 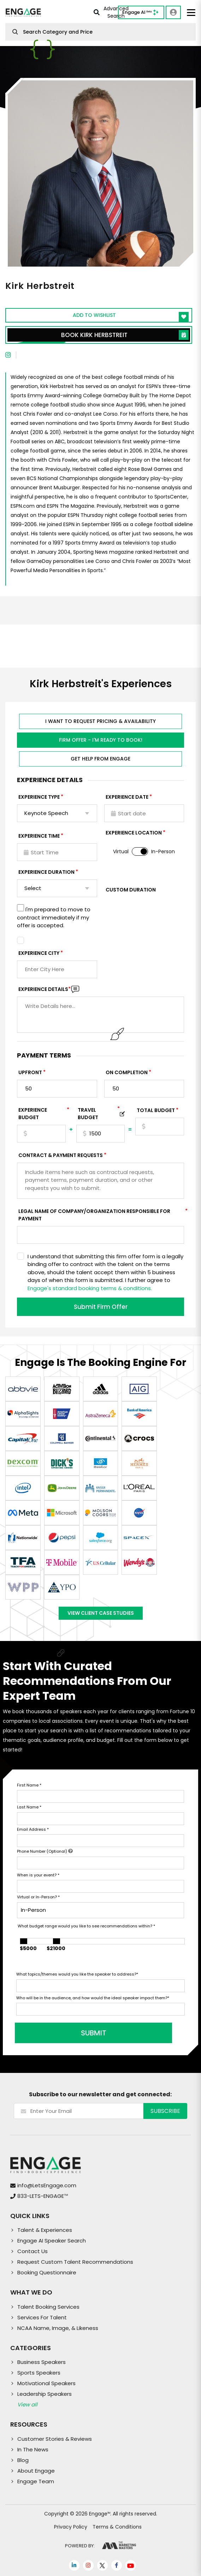 What do you see at coordinates (61, 1653) in the screenshot?
I see `access medication reminders or health tracking` at bounding box center [61, 1653].